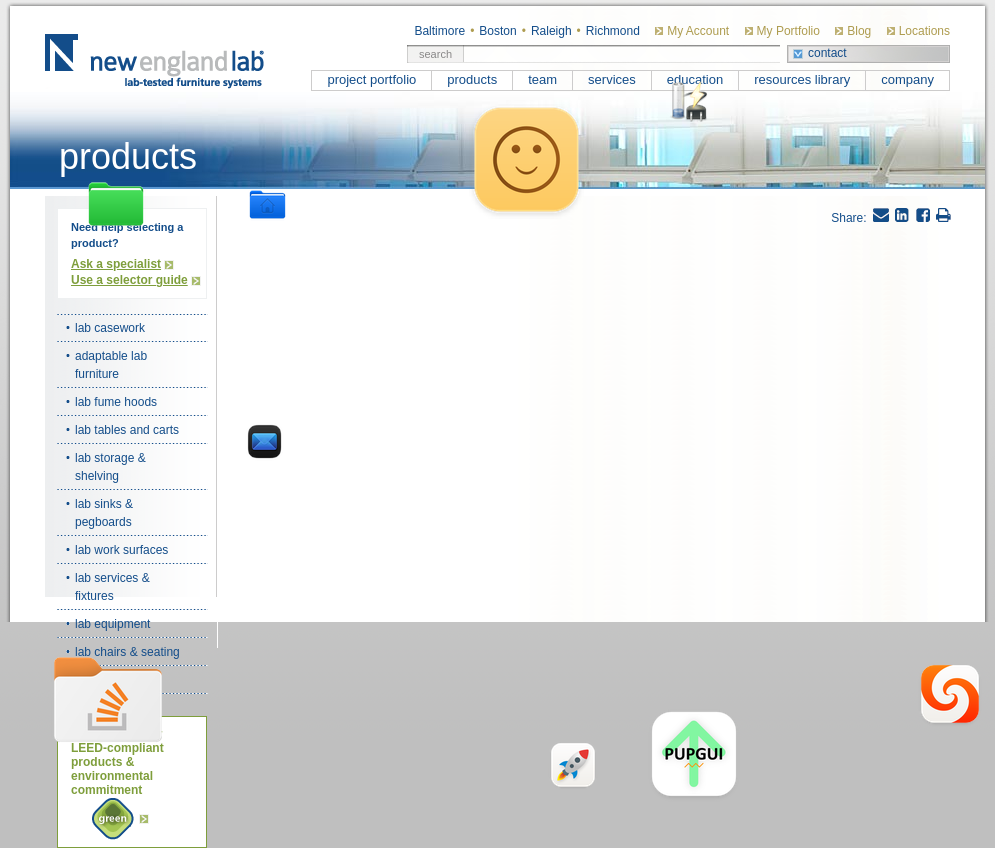 The image size is (995, 848). I want to click on open folder containing stack overflow resources, so click(107, 702).